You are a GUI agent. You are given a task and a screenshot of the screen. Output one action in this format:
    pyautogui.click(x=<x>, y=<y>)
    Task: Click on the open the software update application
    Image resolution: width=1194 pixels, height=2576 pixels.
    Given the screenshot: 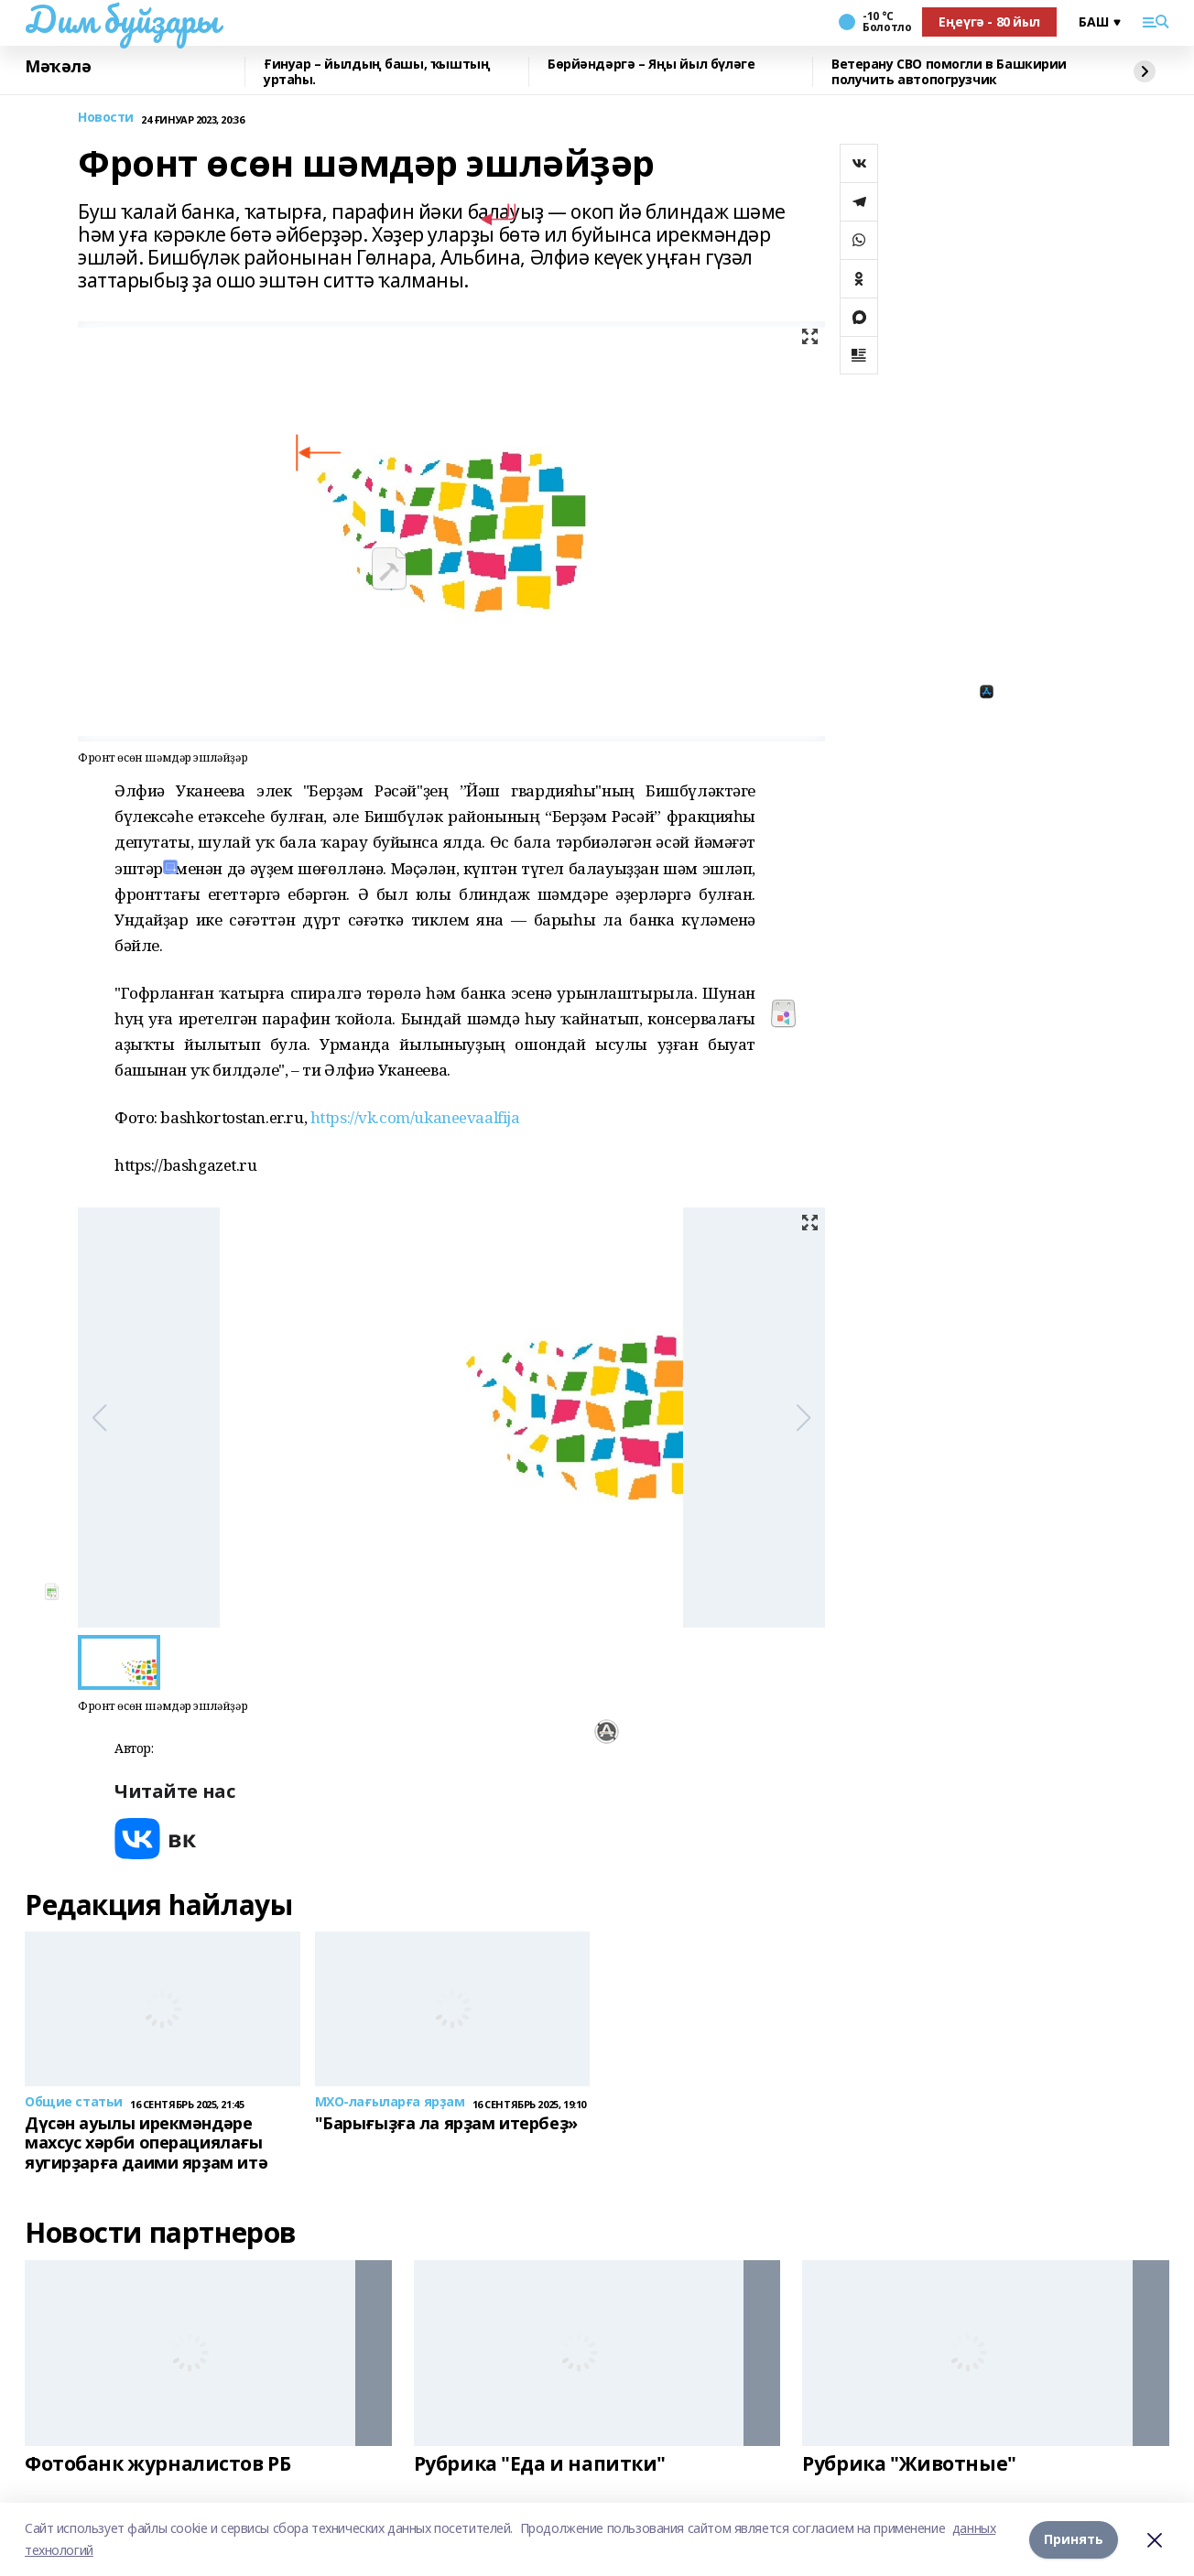 What is the action you would take?
    pyautogui.click(x=606, y=1731)
    